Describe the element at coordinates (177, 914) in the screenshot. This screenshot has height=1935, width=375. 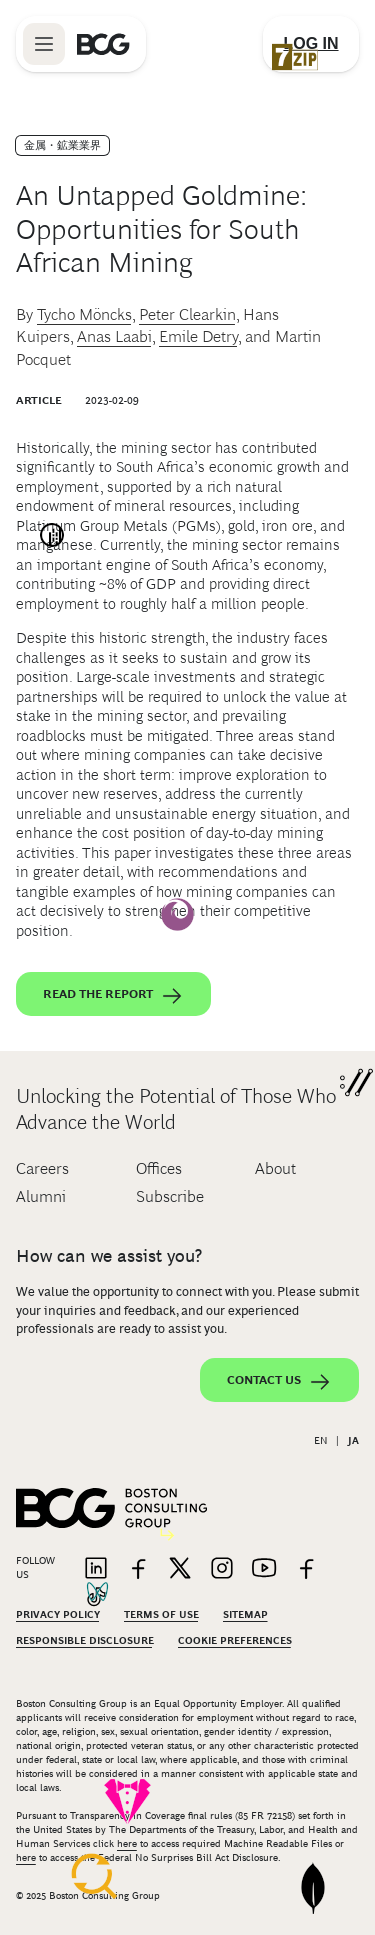
I see `open Mozilla Firefox browser` at that location.